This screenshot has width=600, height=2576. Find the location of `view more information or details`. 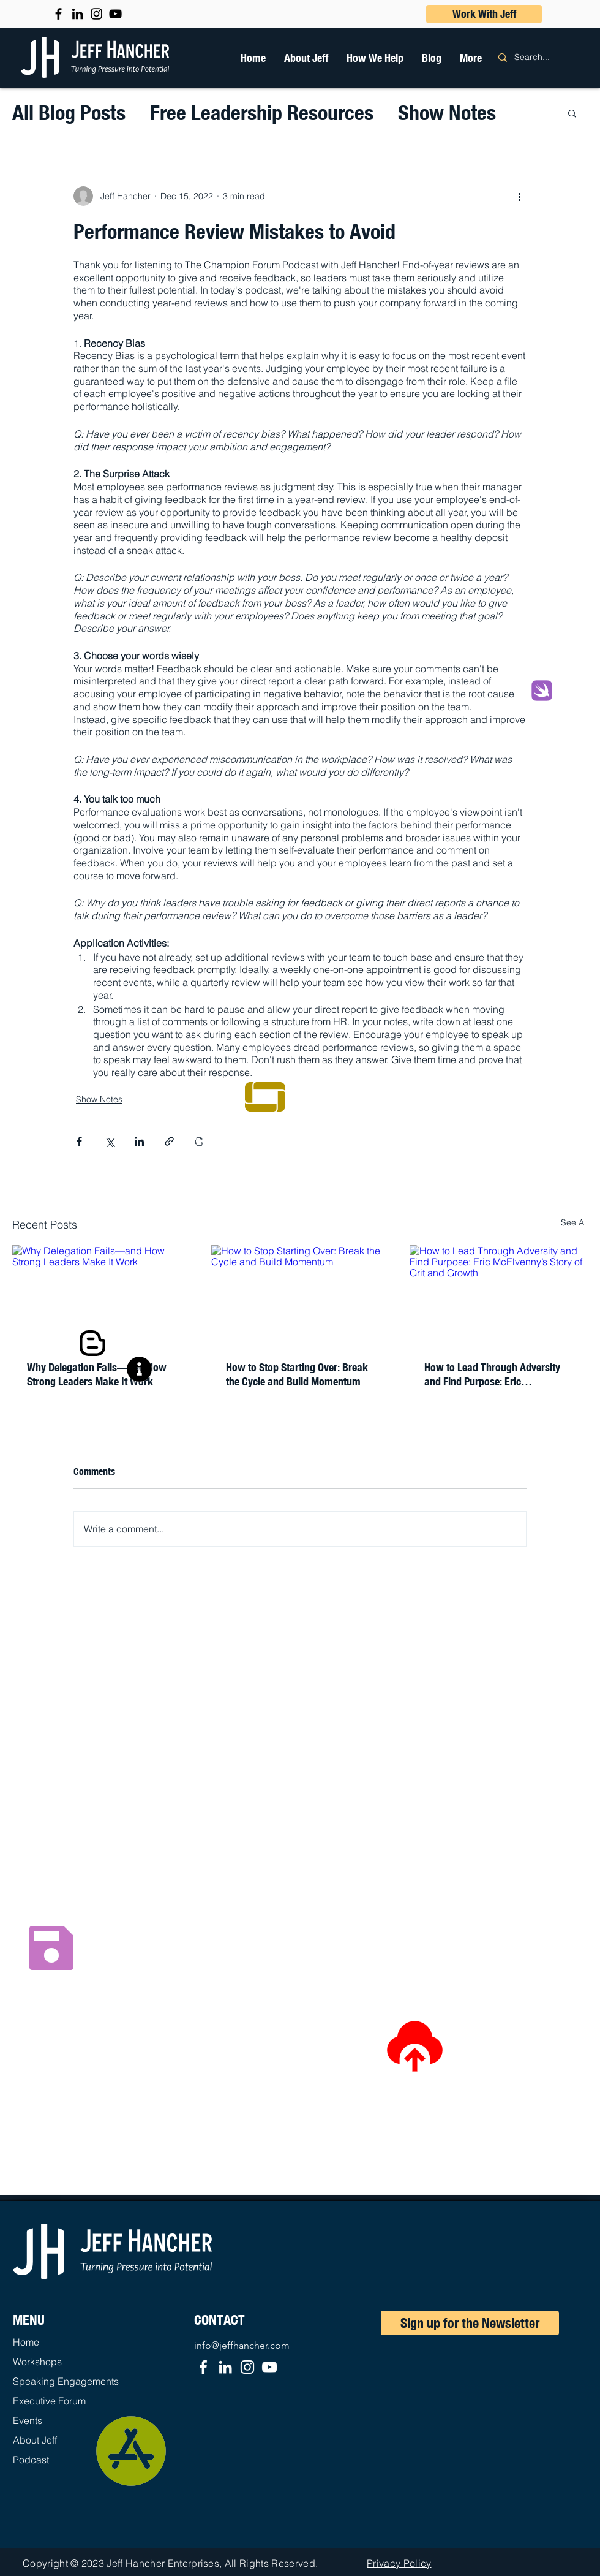

view more information or details is located at coordinates (139, 1369).